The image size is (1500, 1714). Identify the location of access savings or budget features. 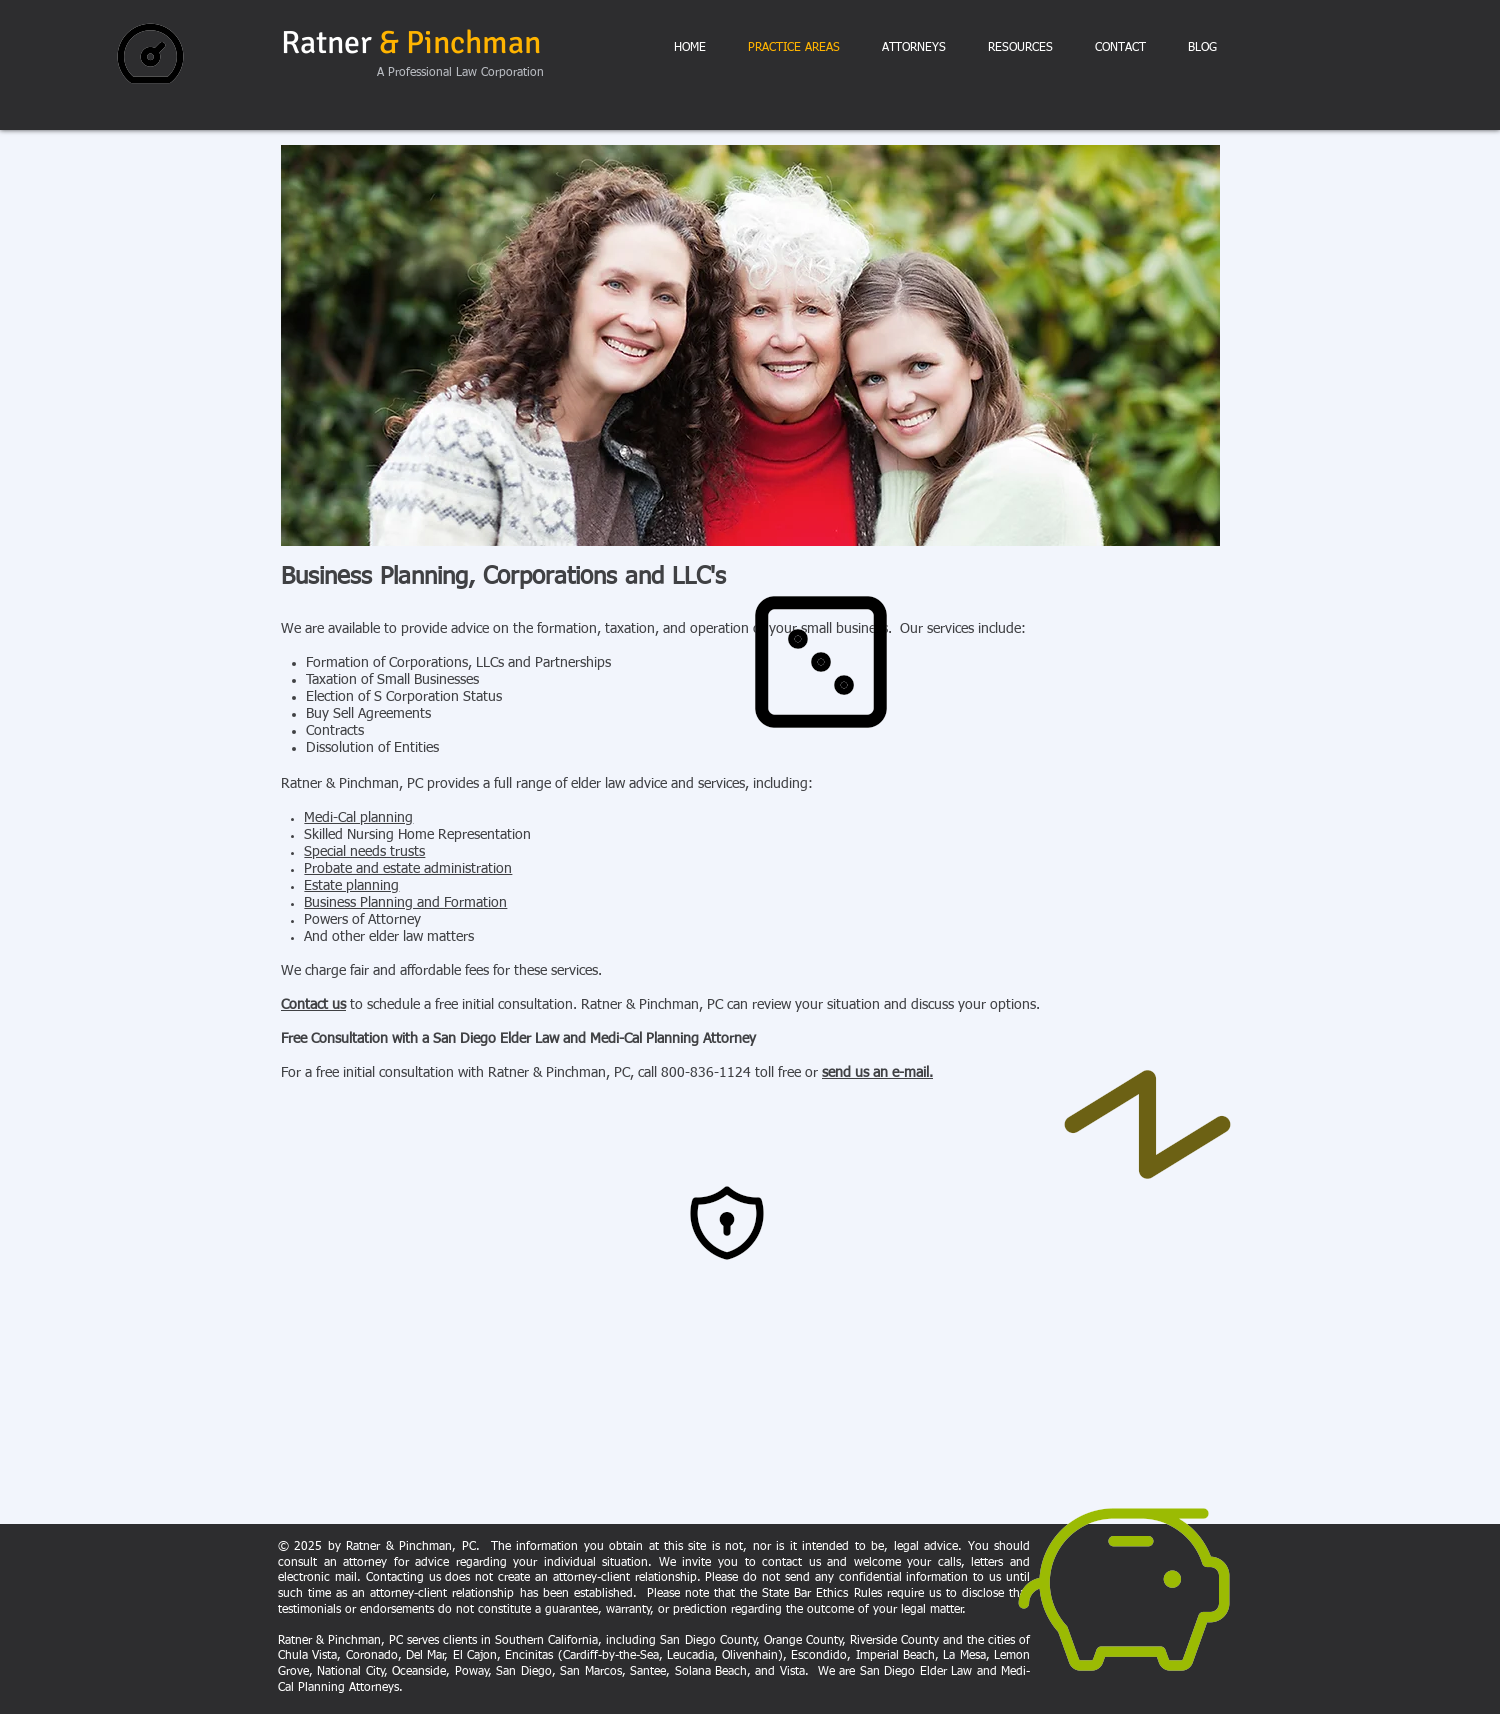
(1127, 1589).